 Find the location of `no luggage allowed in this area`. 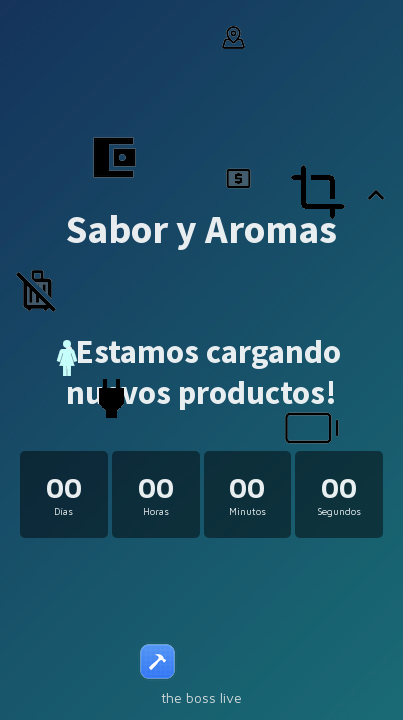

no luggage allowed in this area is located at coordinates (37, 290).